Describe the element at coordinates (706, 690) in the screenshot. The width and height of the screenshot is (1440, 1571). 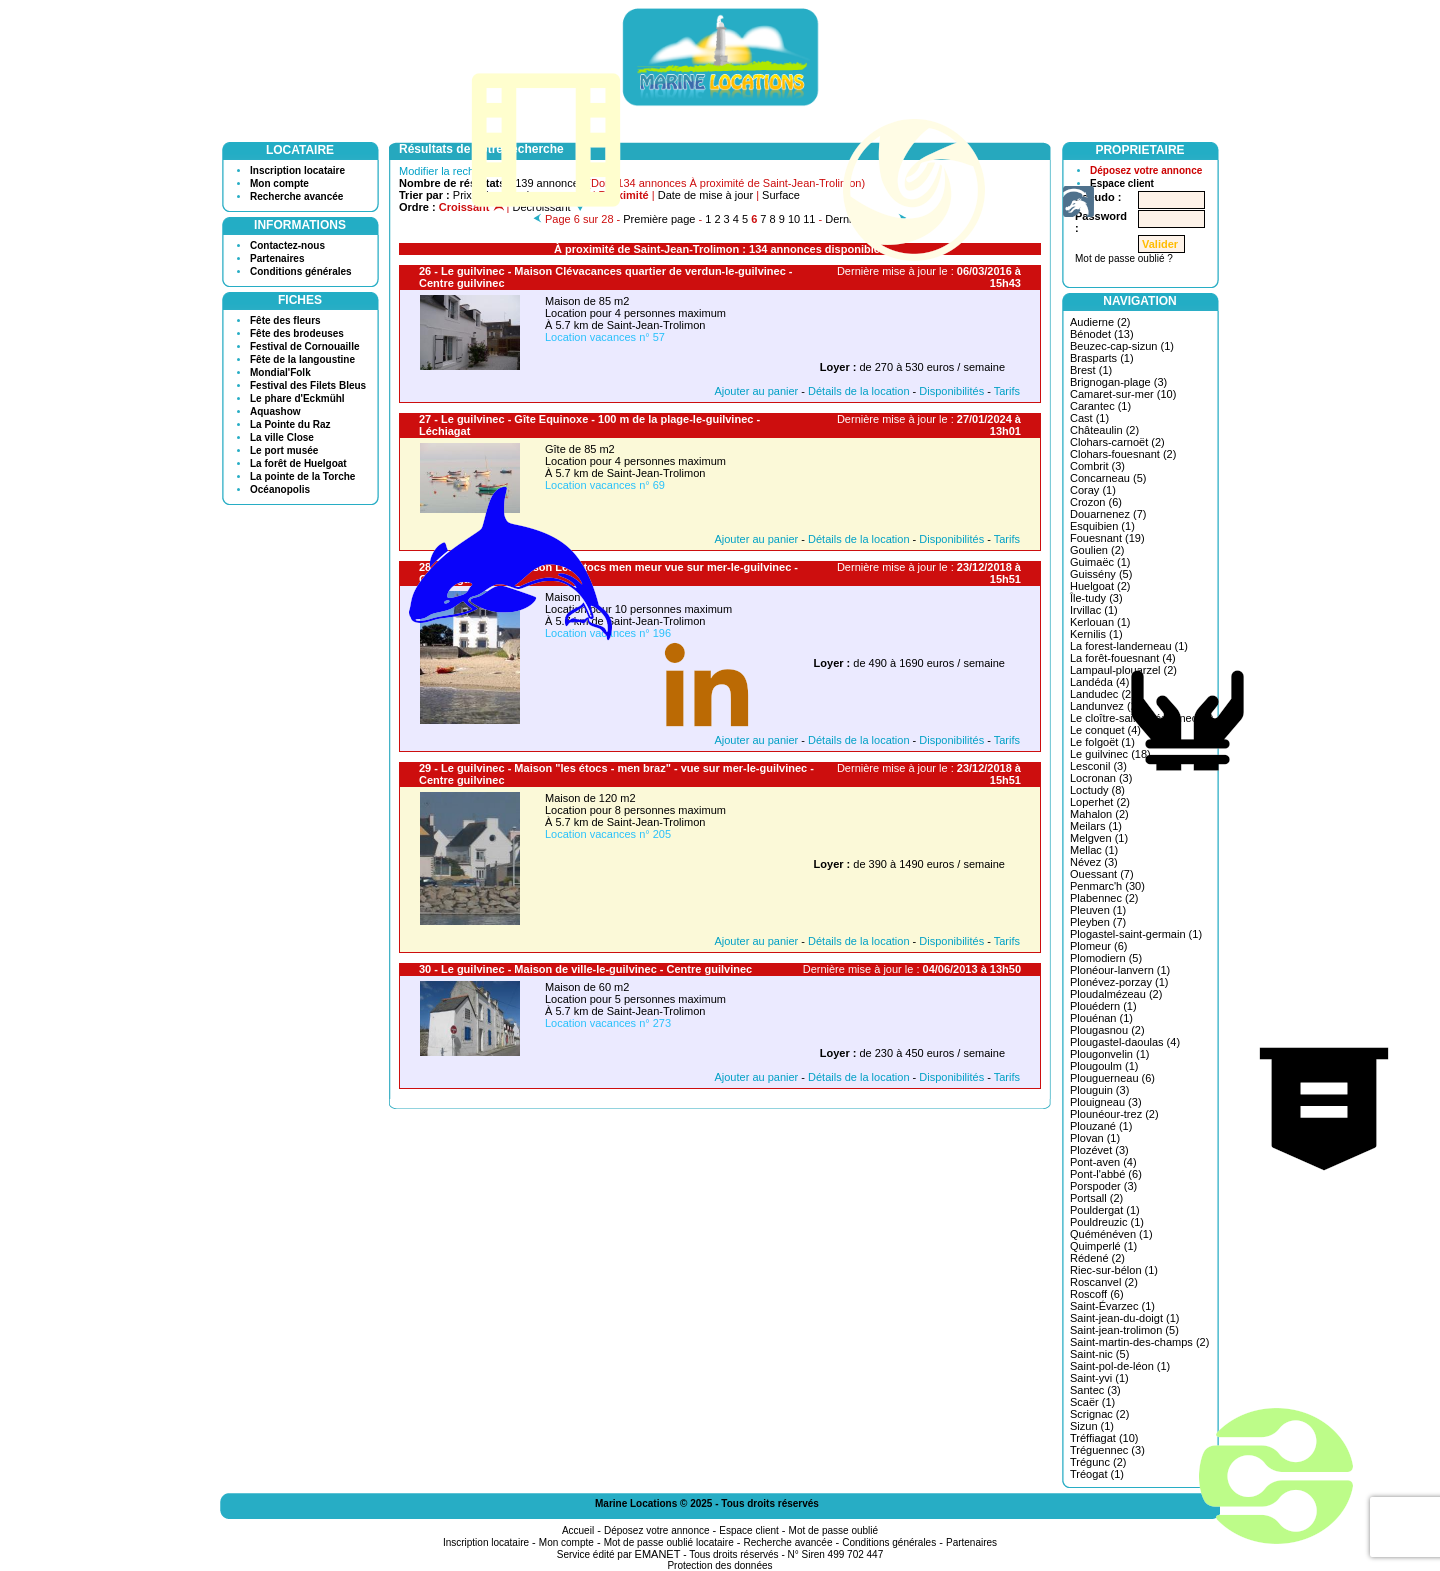
I see `connect with linkedin profile` at that location.